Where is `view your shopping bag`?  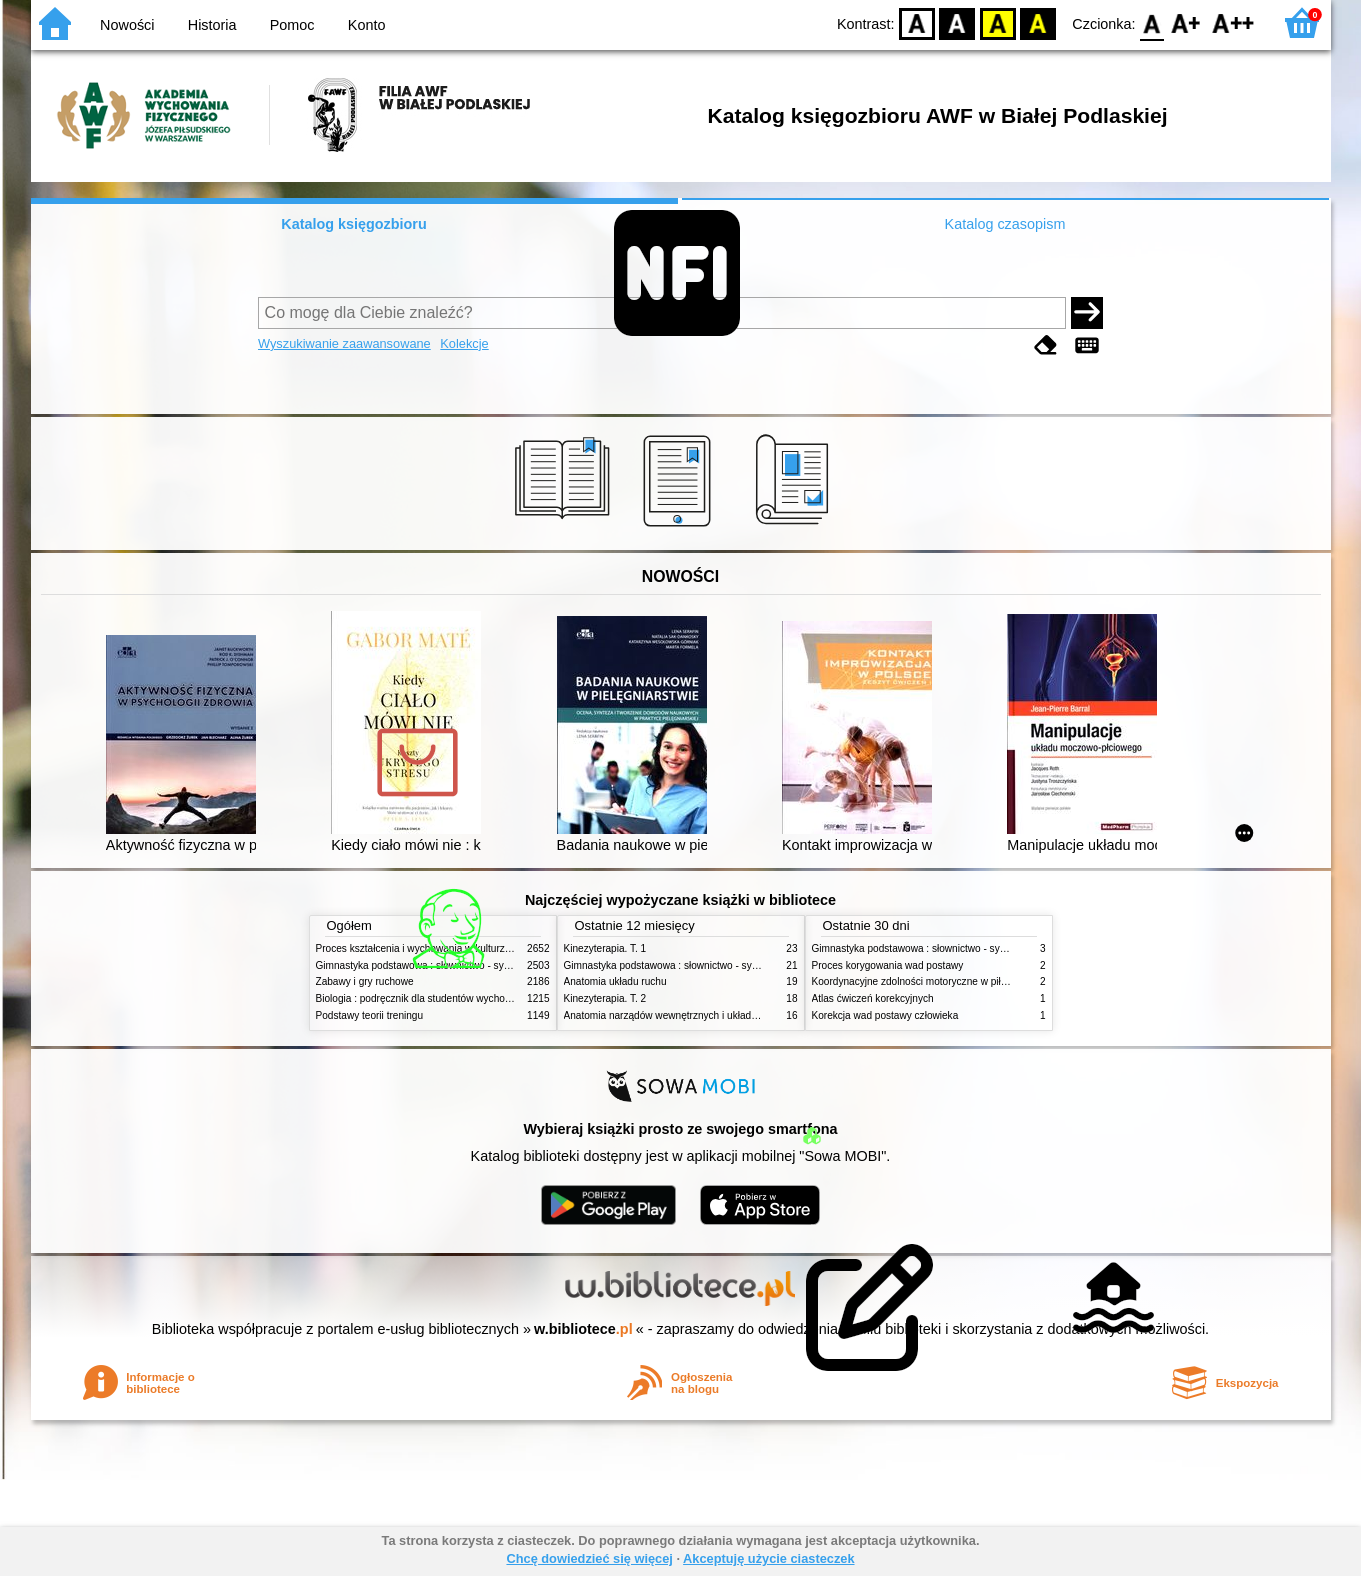
view your shopping bag is located at coordinates (417, 762).